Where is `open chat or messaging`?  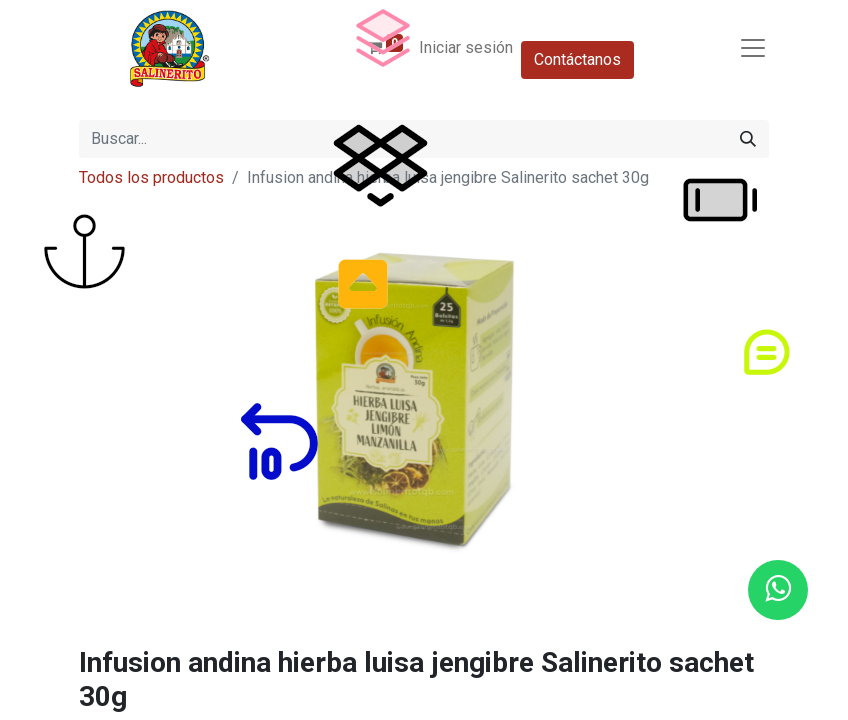
open chat or messaging is located at coordinates (766, 353).